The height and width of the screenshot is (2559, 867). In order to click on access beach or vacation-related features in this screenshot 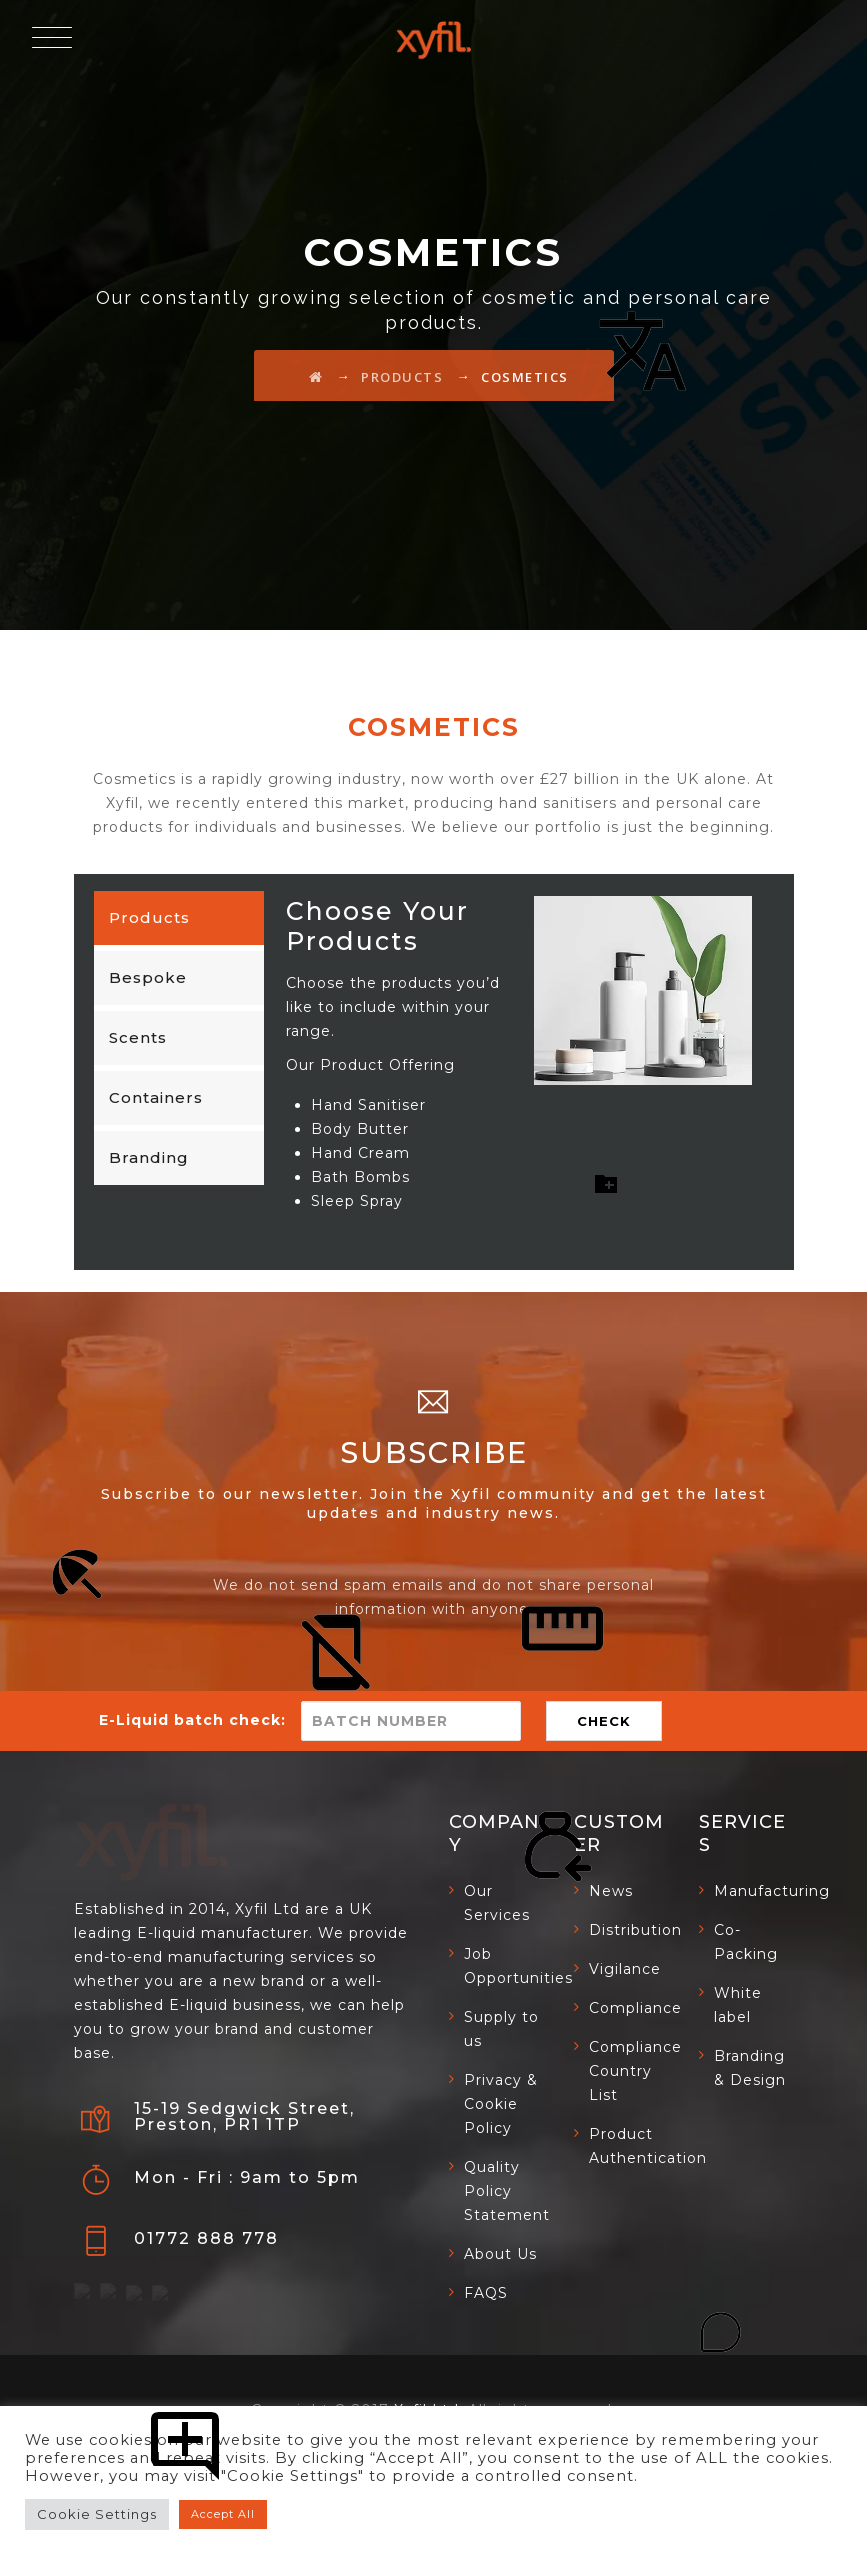, I will do `click(77, 1574)`.